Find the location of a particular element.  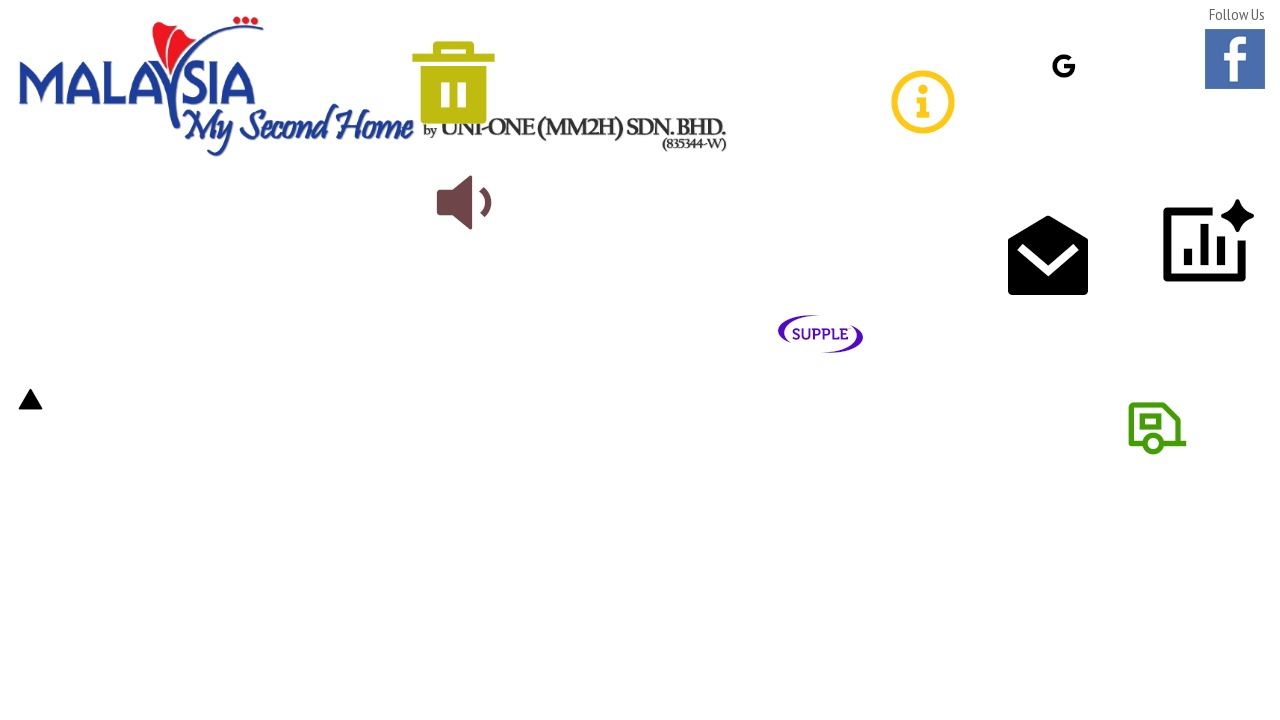

decrease audio volume is located at coordinates (462, 202).